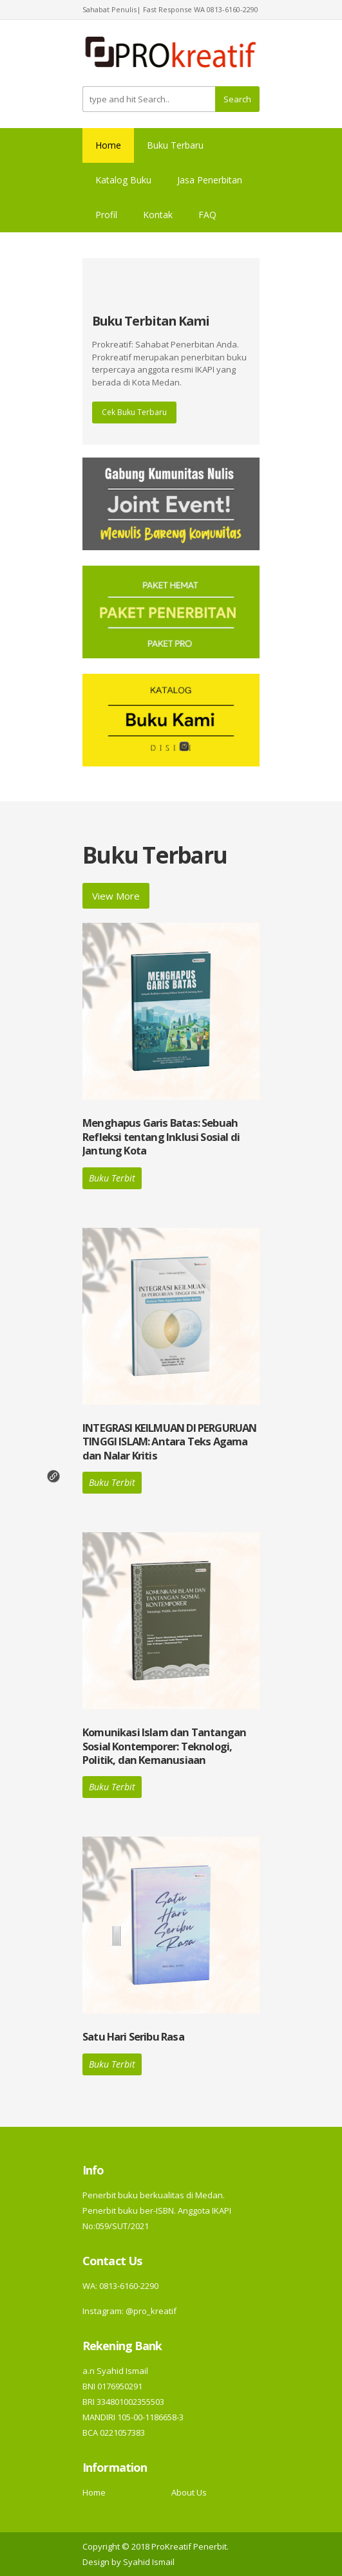 This screenshot has width=342, height=2576. What do you see at coordinates (117, 1936) in the screenshot?
I see `iPod nano device connected` at bounding box center [117, 1936].